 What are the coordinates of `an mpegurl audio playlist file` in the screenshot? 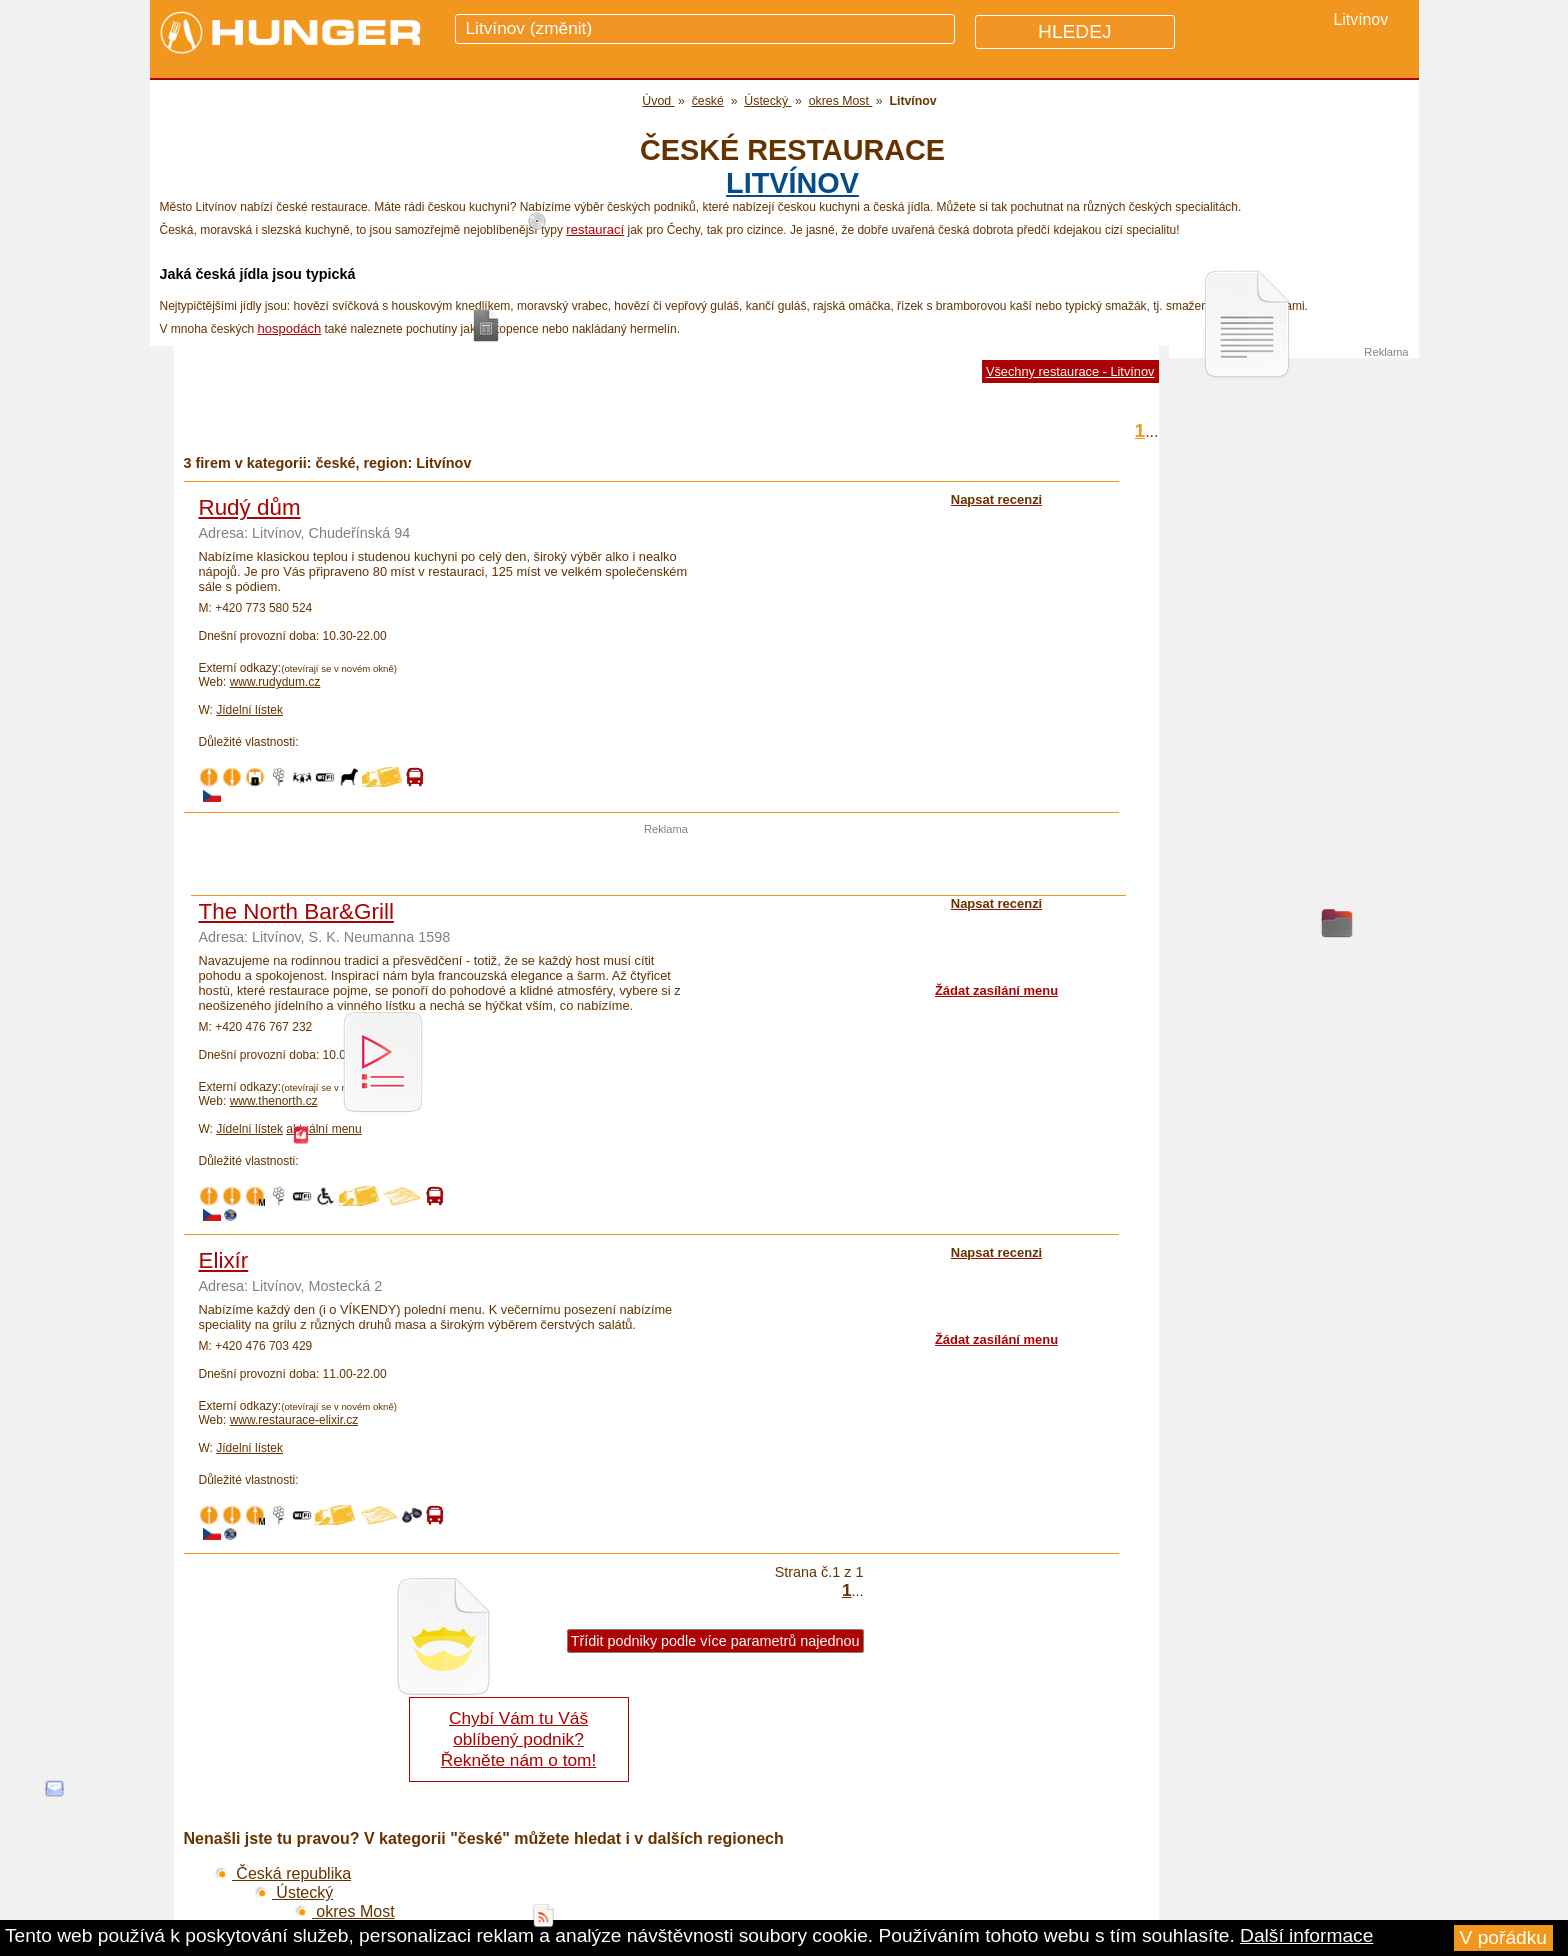 It's located at (383, 1062).